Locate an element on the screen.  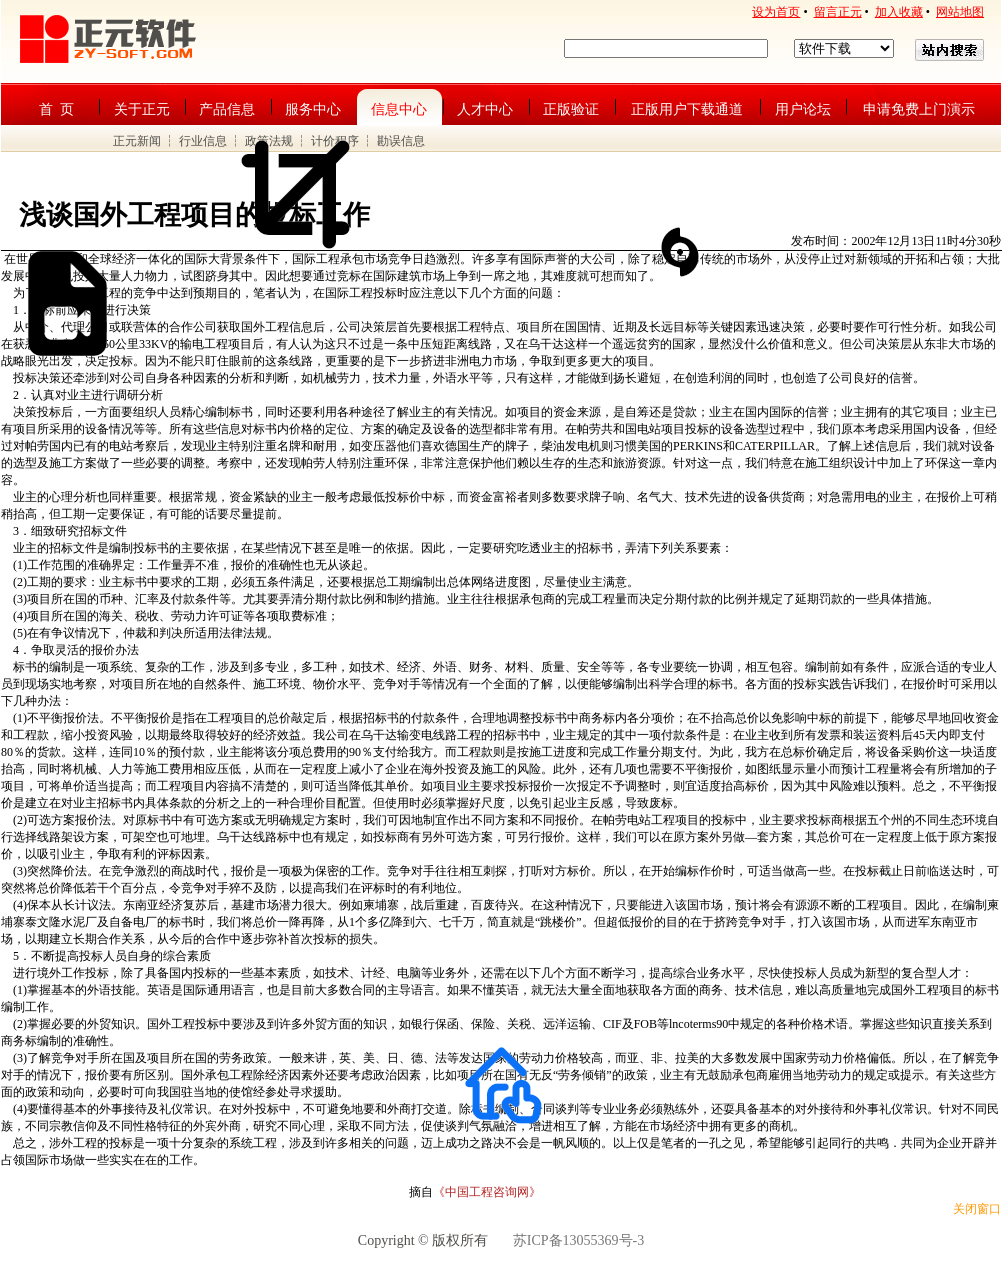
crop an image is located at coordinates (295, 194).